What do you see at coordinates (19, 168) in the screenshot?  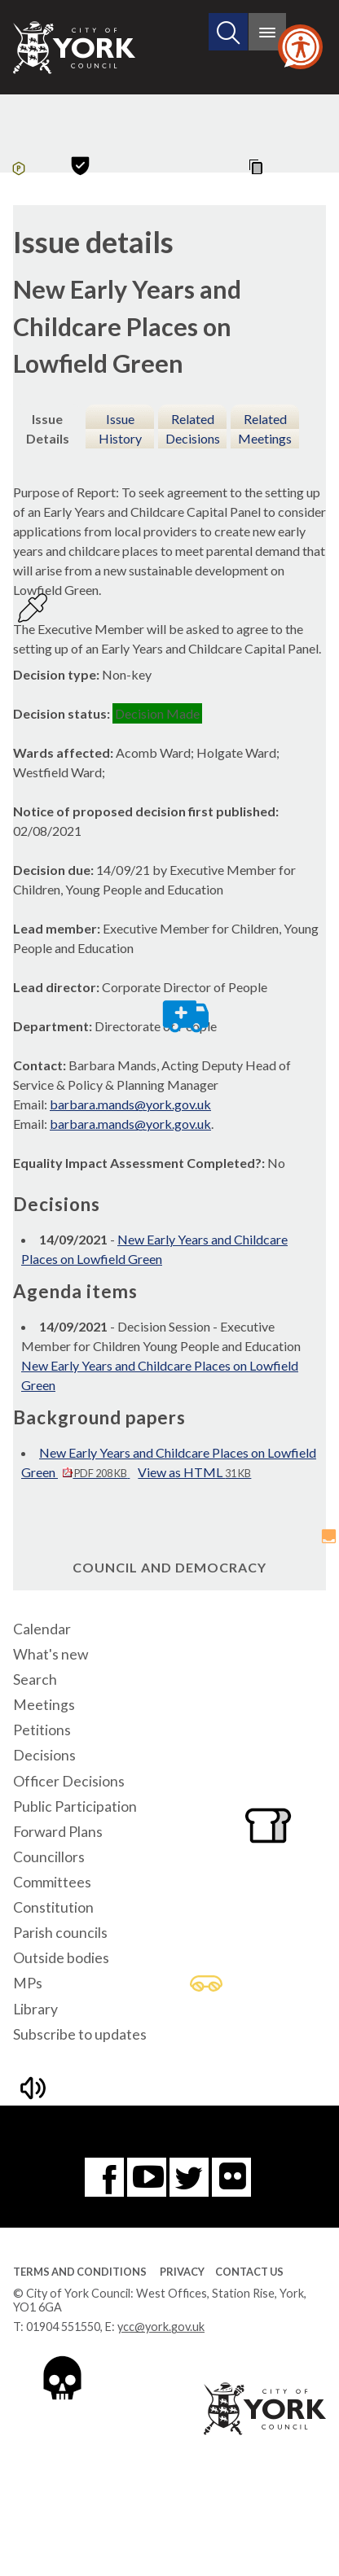 I see `indicates parking available or parking location` at bounding box center [19, 168].